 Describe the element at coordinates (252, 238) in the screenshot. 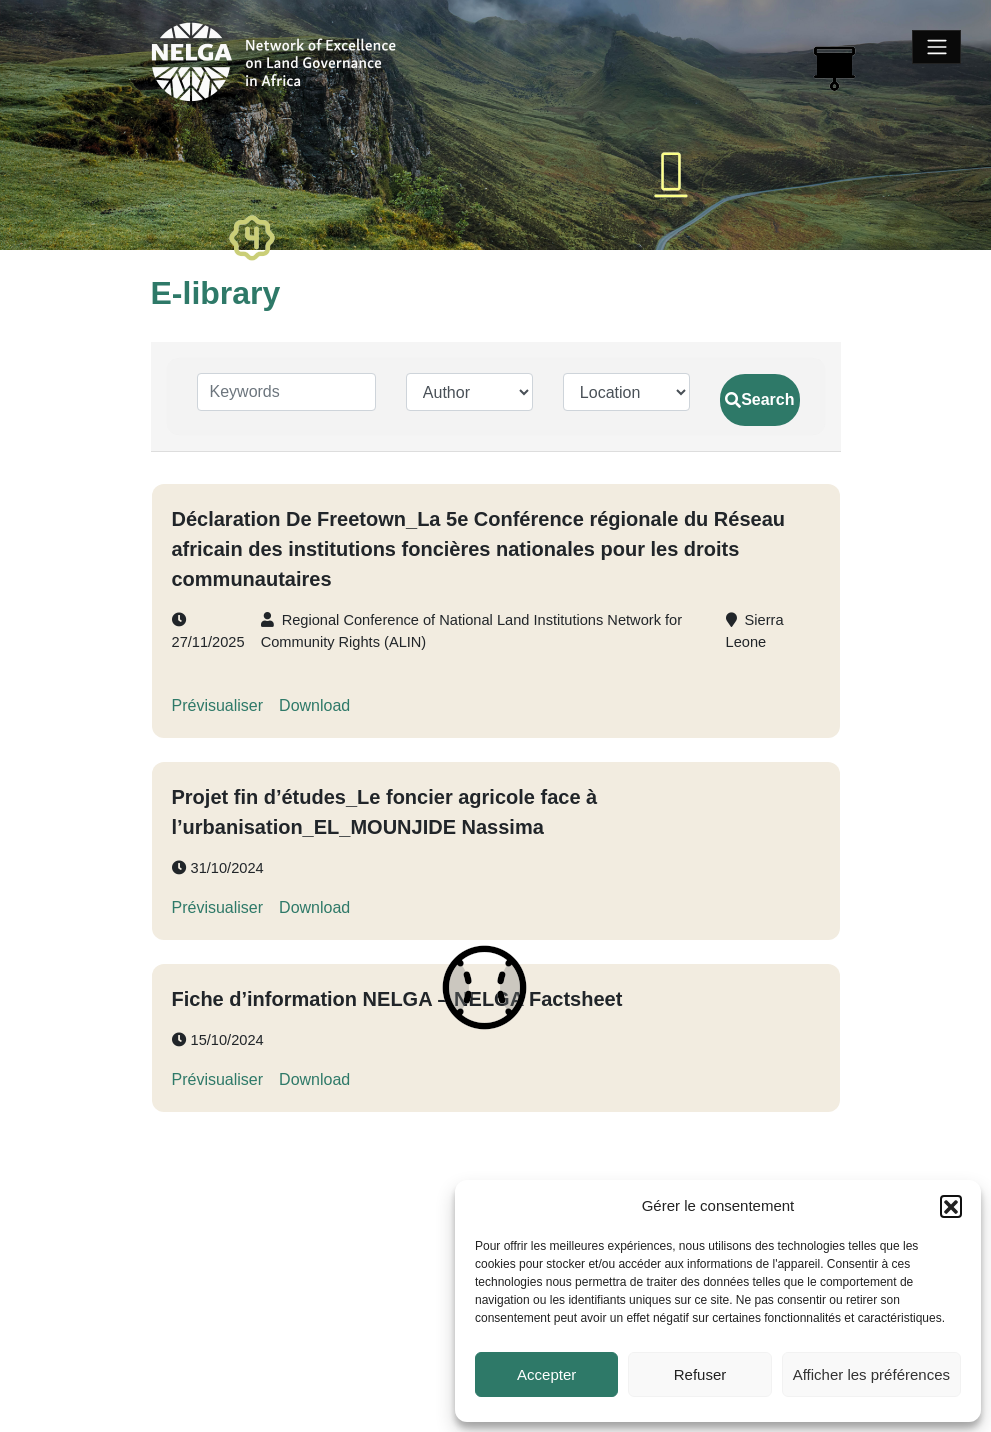

I see `indicates a fourth-place ranking or position` at that location.